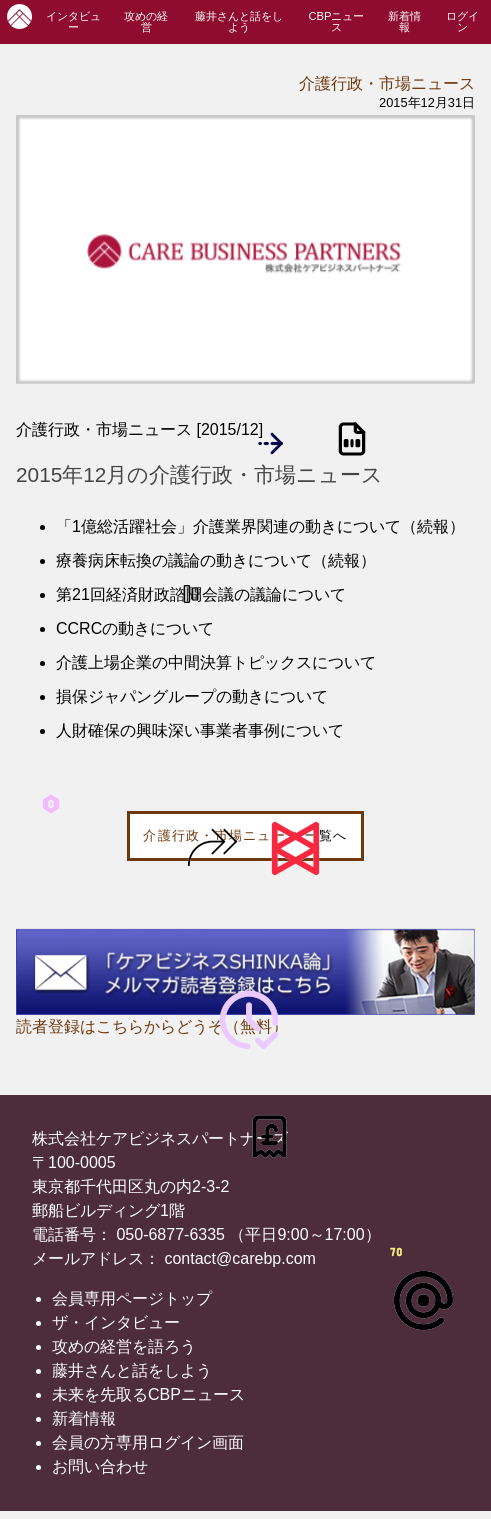  I want to click on align objects to vertical center, so click(191, 594).